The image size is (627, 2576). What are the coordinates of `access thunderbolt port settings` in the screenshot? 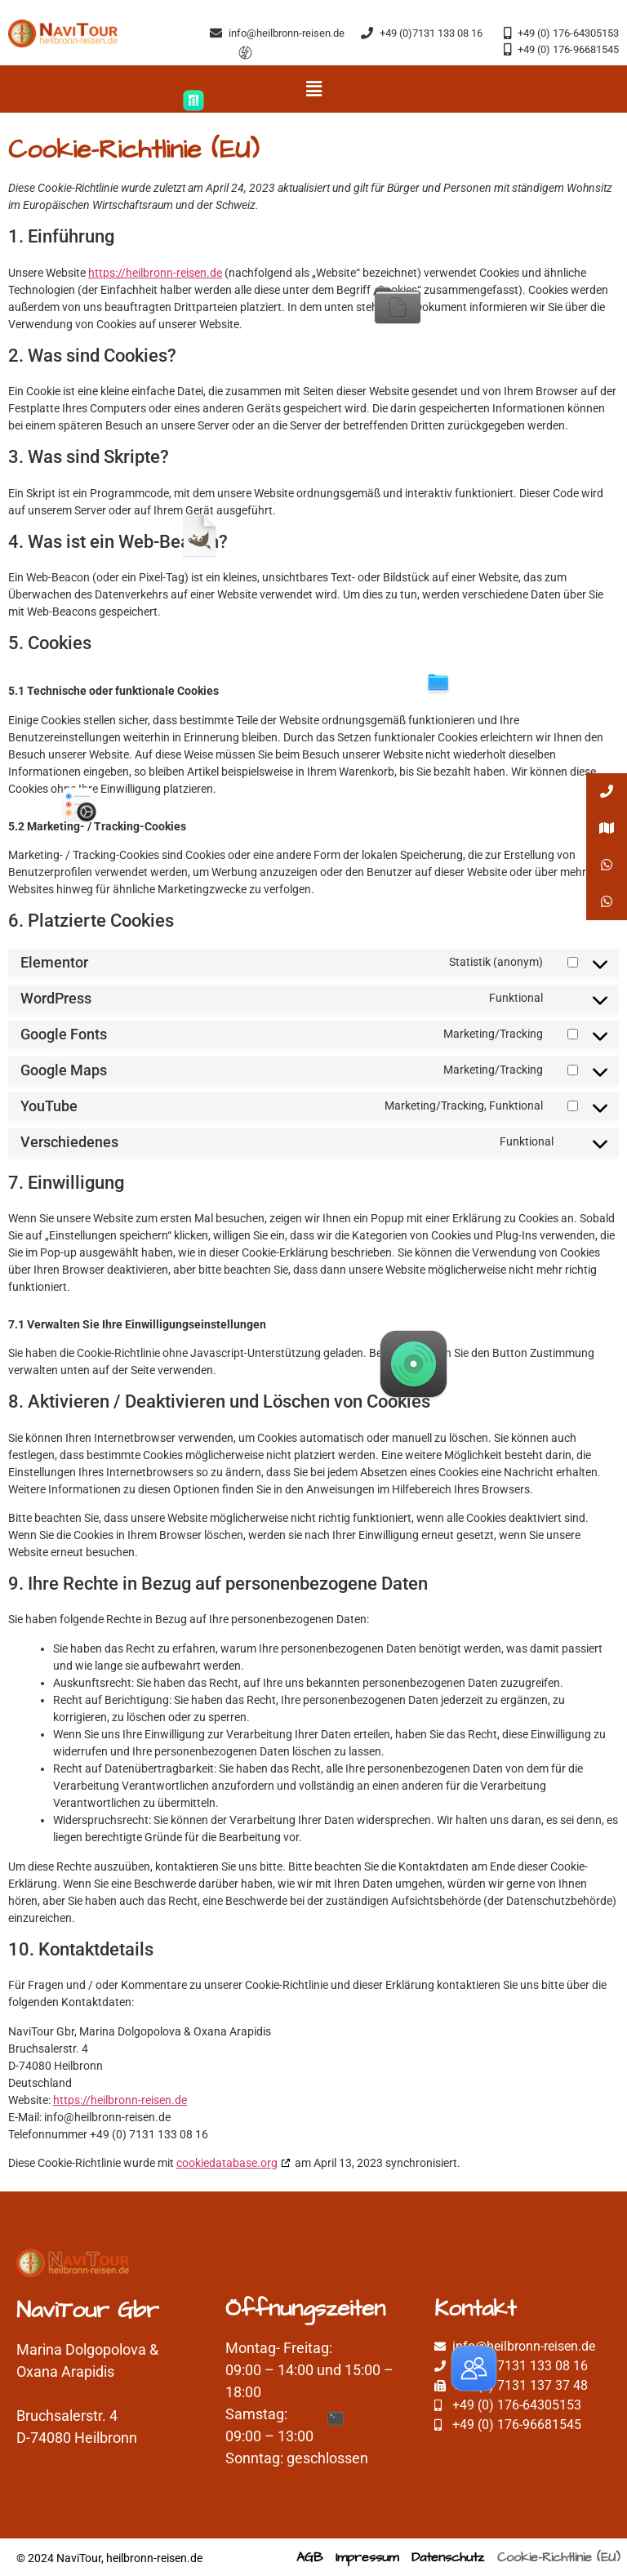 It's located at (245, 52).